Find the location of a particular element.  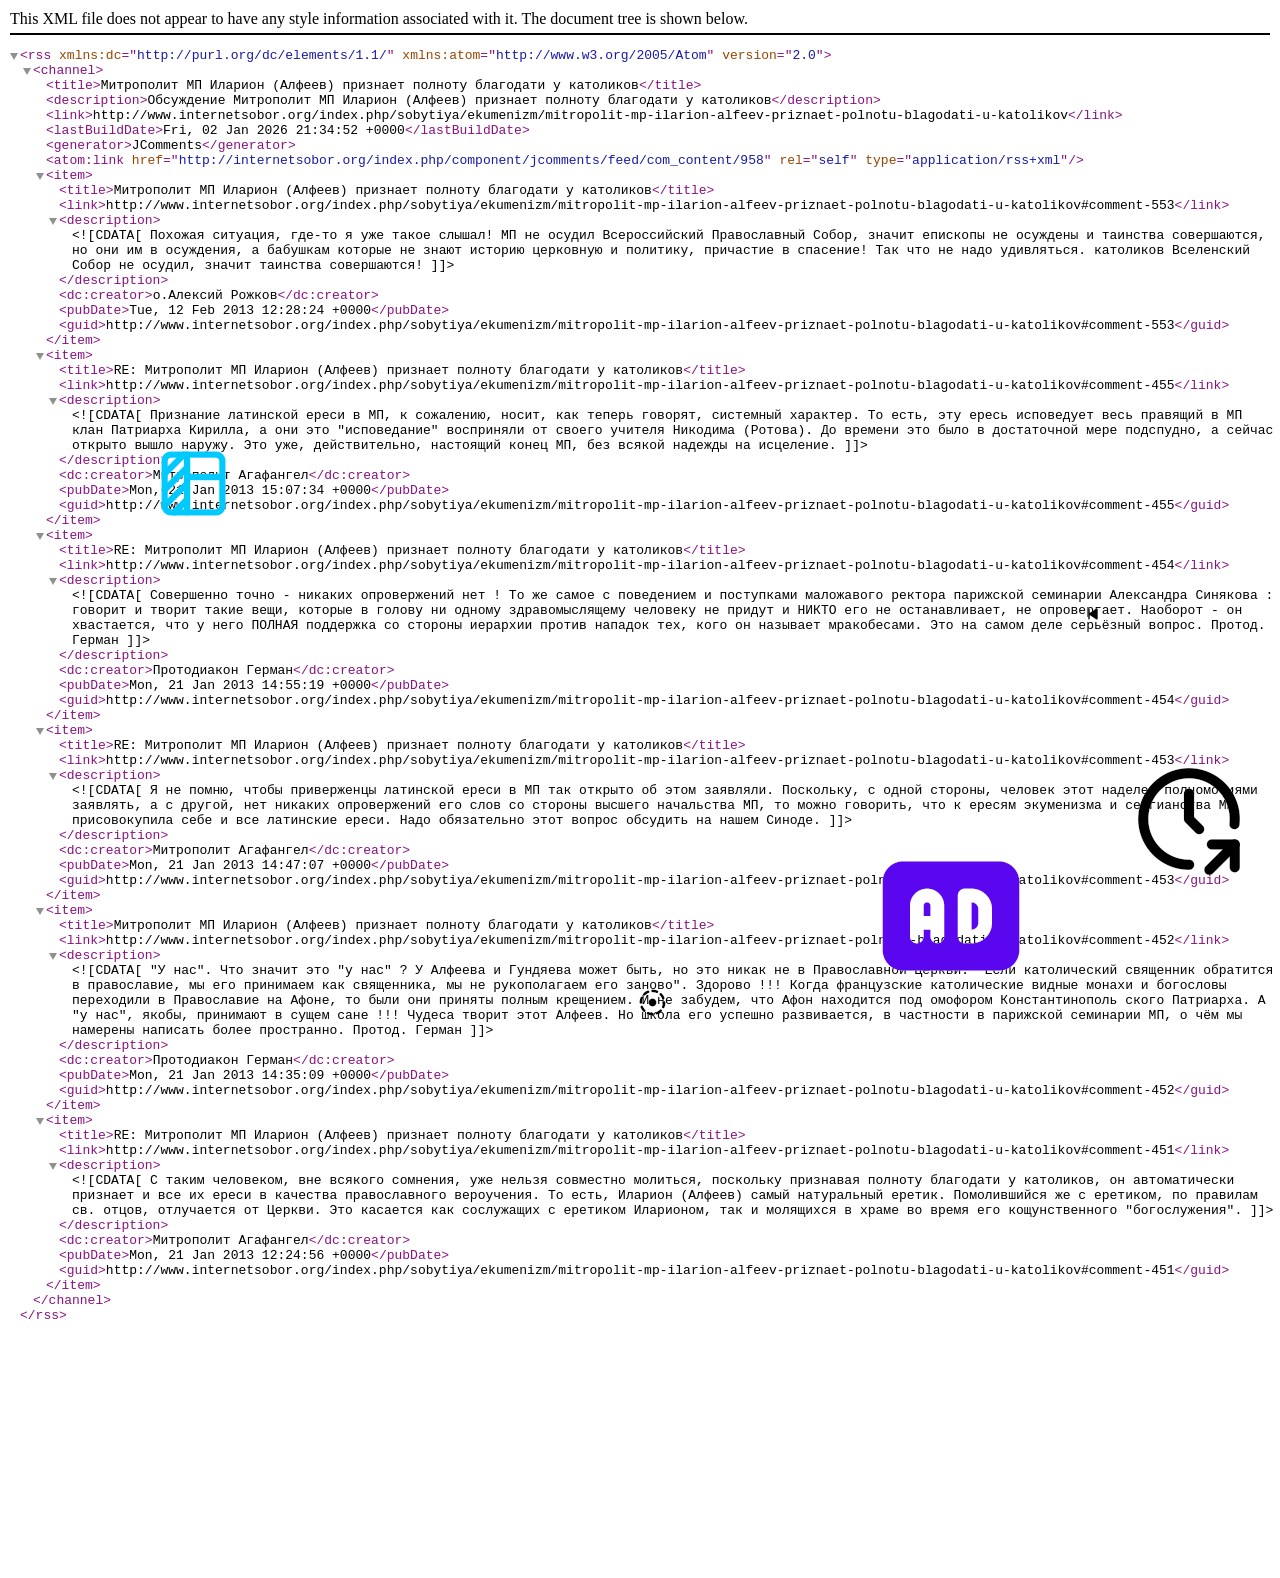

share a scheduled event or time is located at coordinates (1189, 819).